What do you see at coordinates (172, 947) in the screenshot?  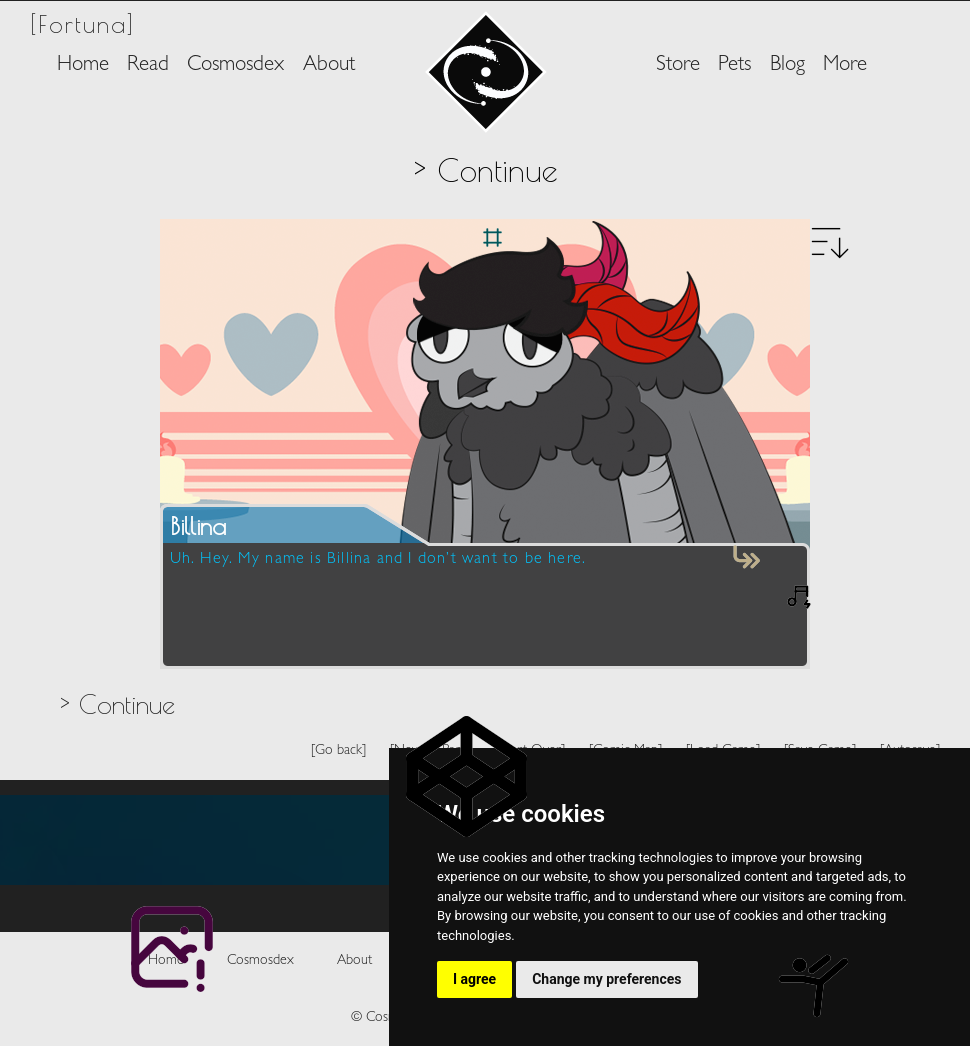 I see `image upload error or warning` at bounding box center [172, 947].